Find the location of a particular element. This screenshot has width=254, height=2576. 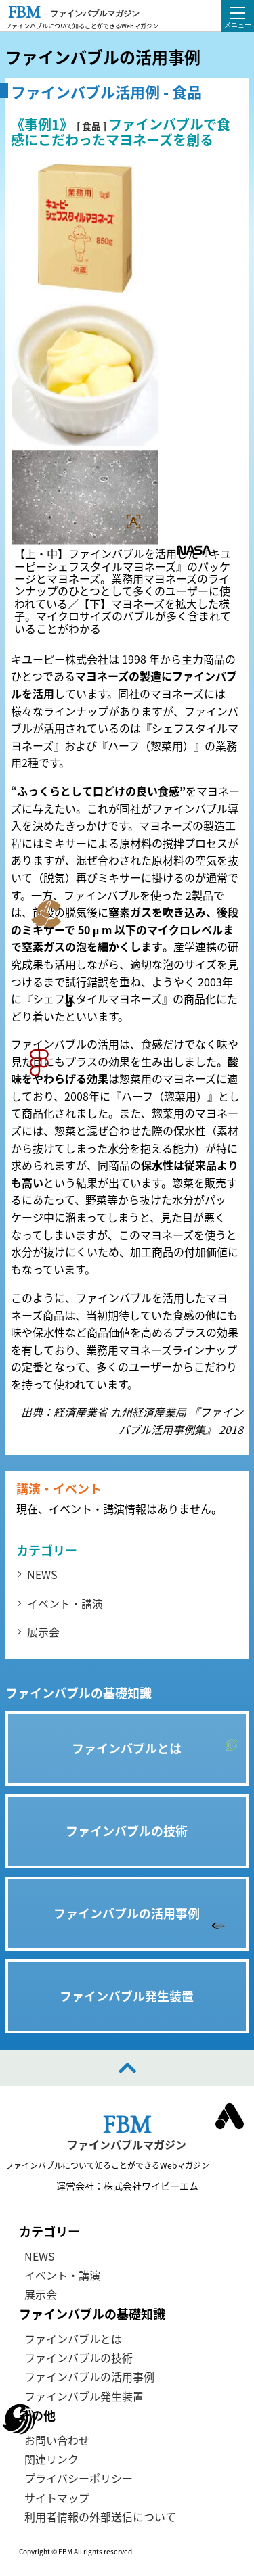

open CCleaner application is located at coordinates (46, 914).